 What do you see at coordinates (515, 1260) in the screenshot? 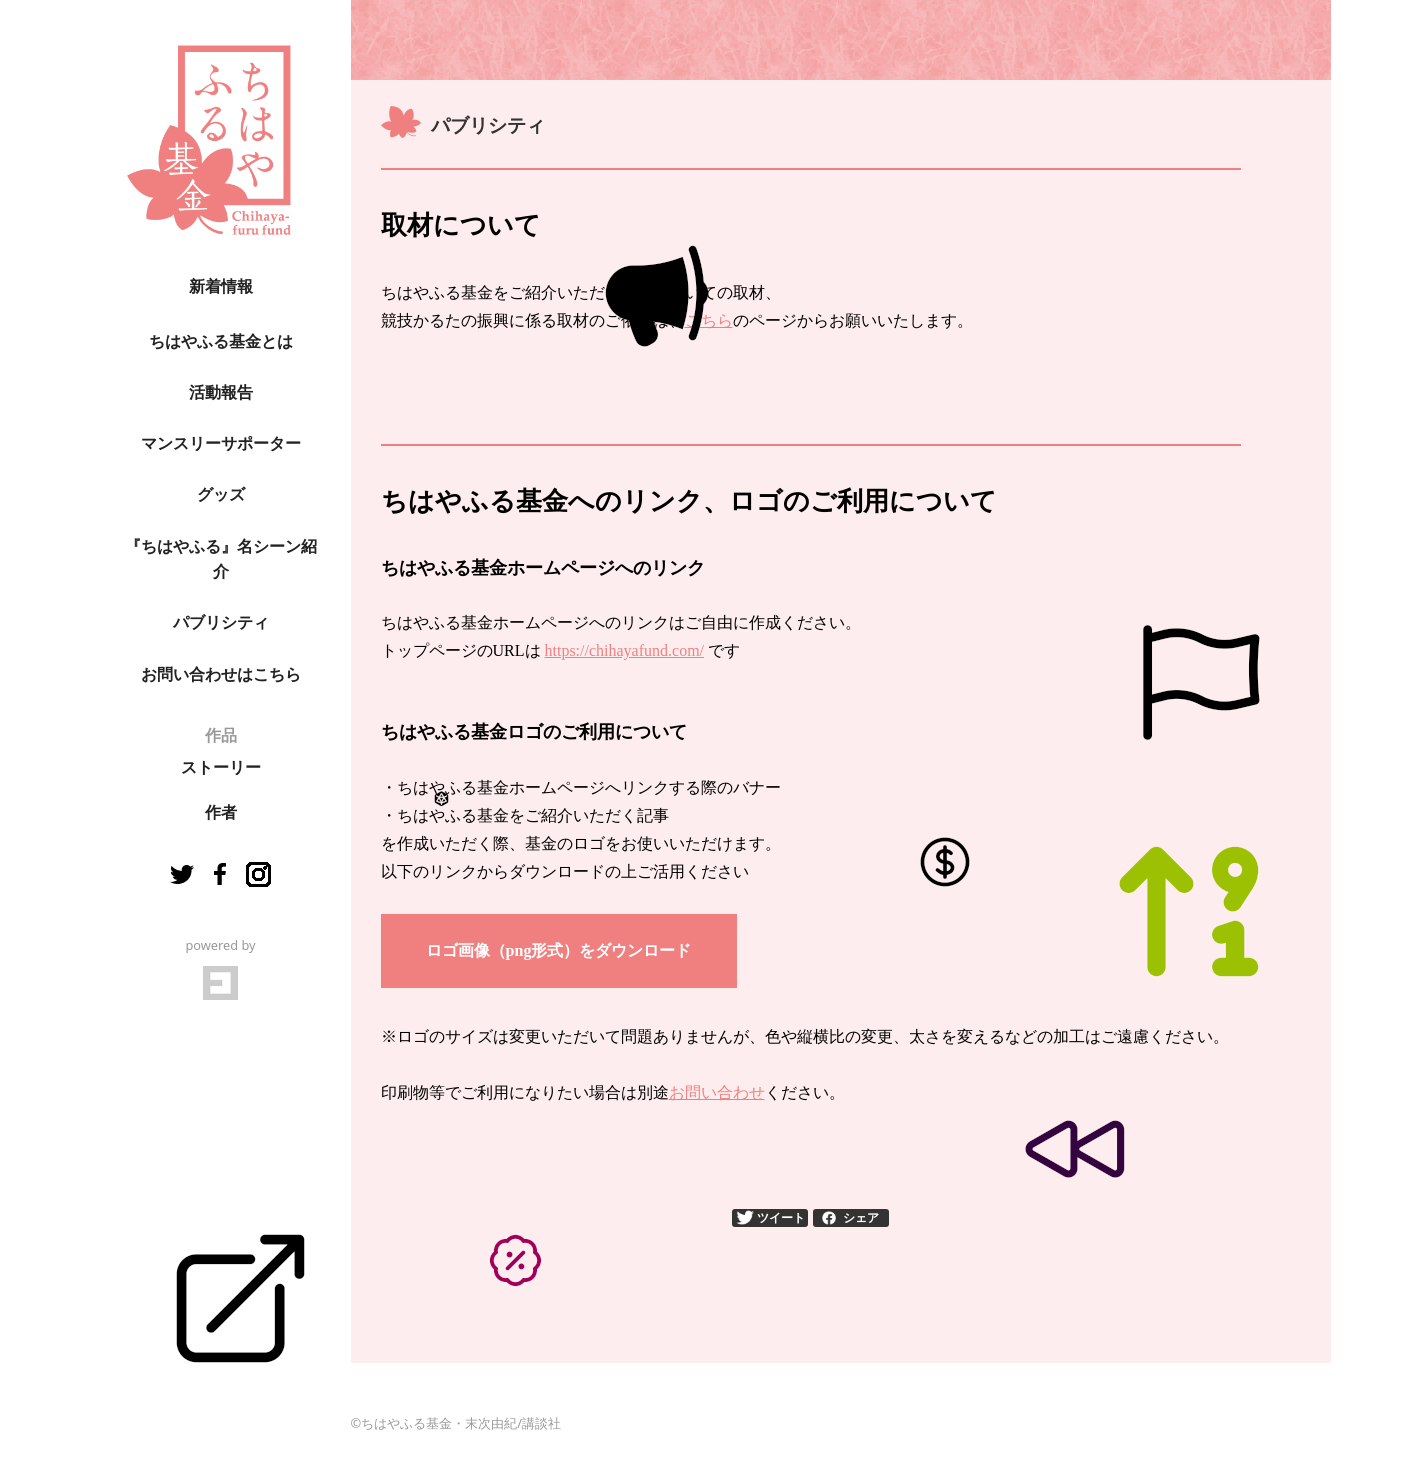
I see `view available discounts or promotions` at bounding box center [515, 1260].